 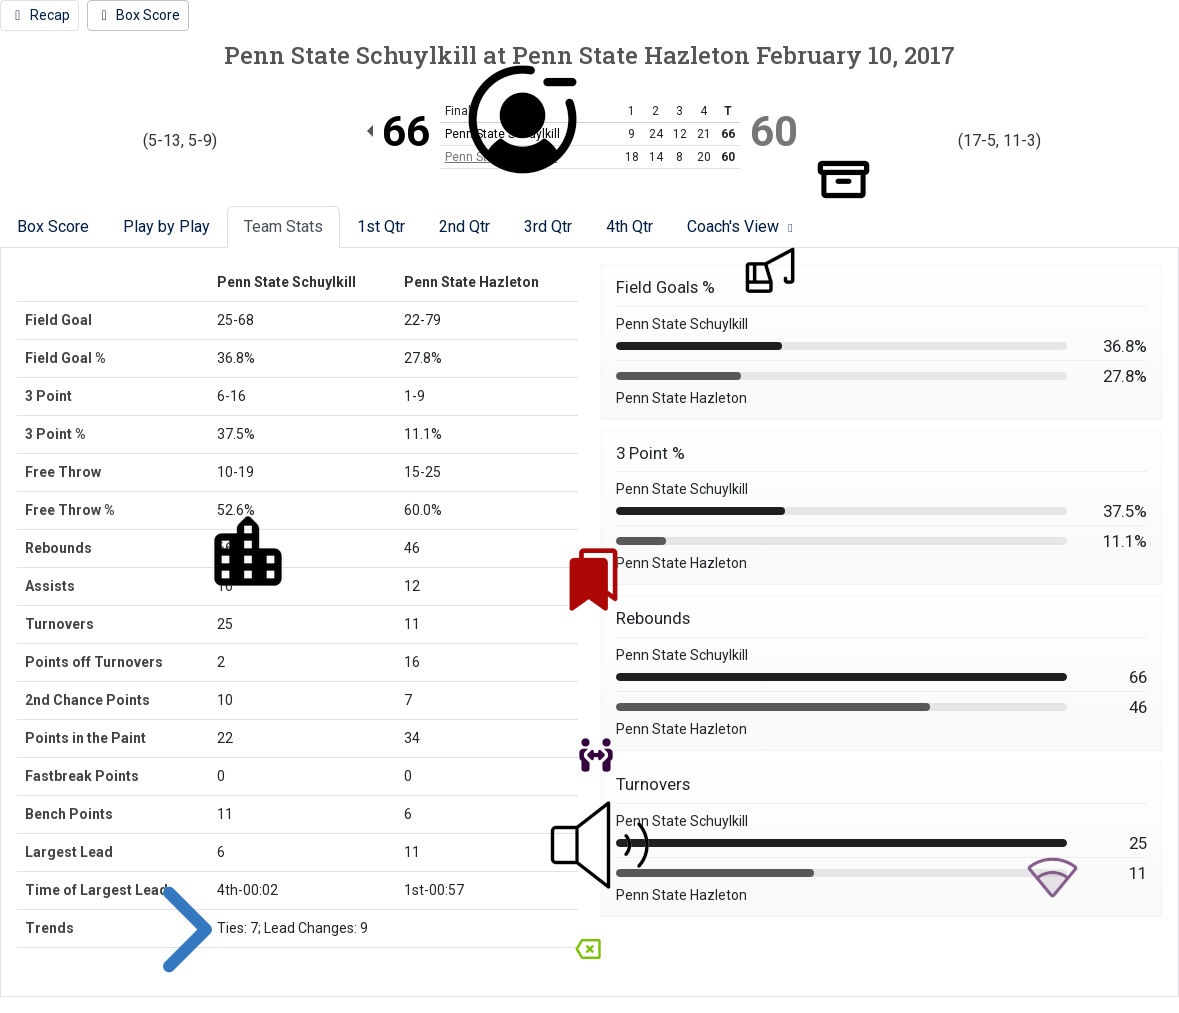 I want to click on manage user connections or relationships, so click(x=596, y=755).